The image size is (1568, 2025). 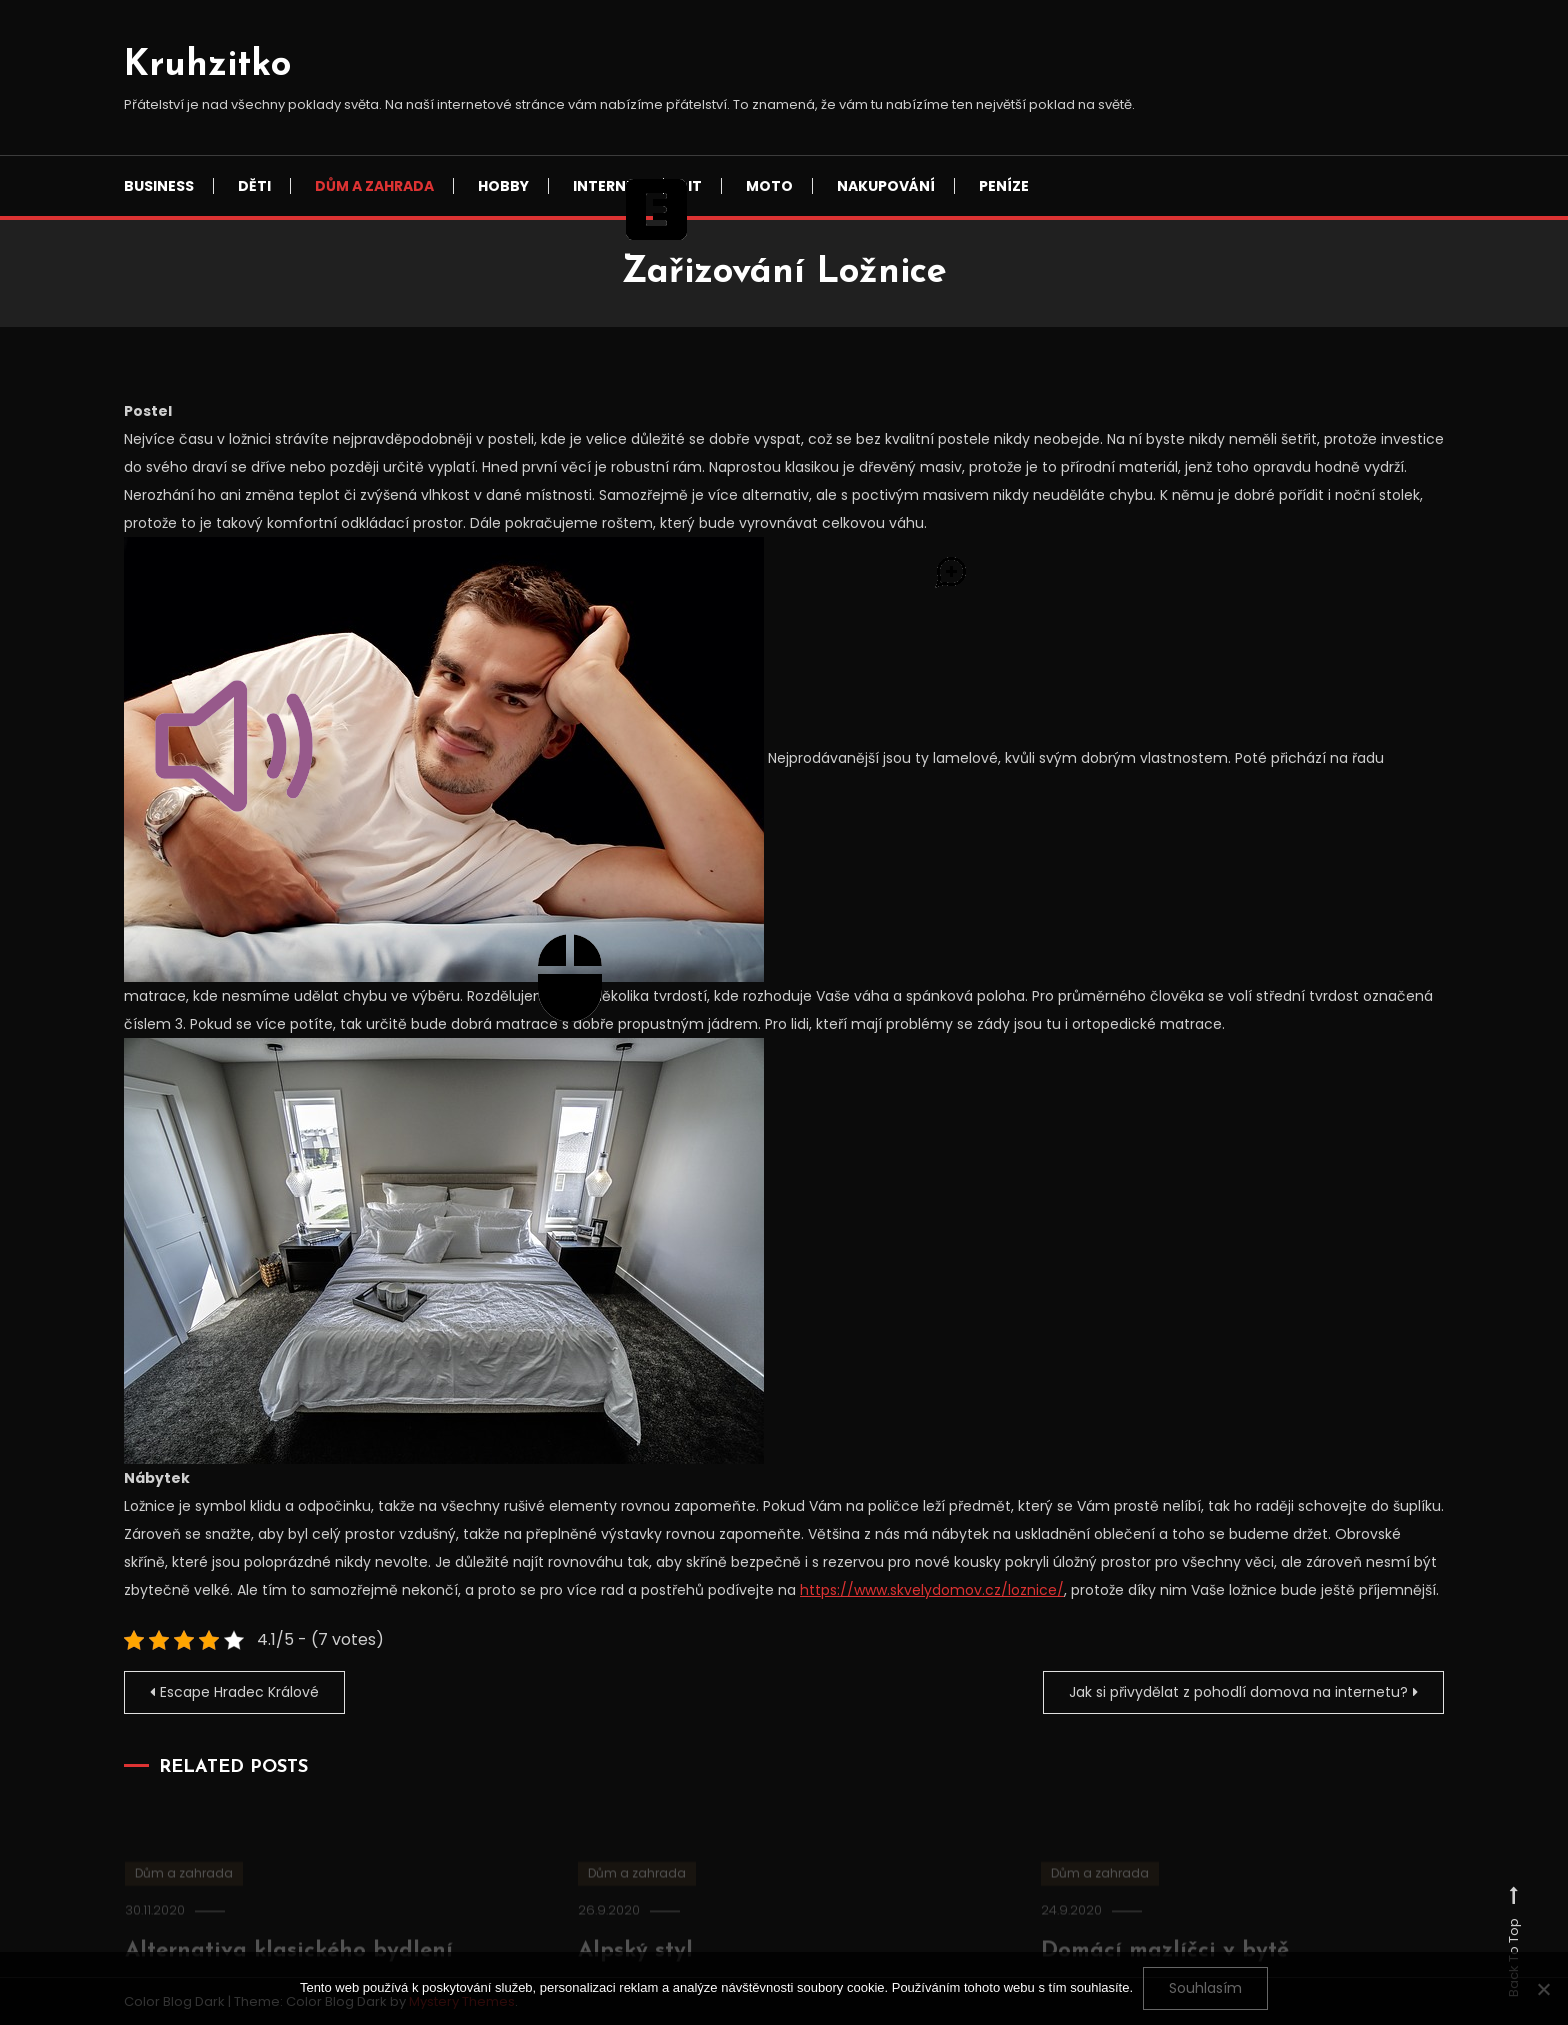 I want to click on indicates explicit content warning, so click(x=656, y=209).